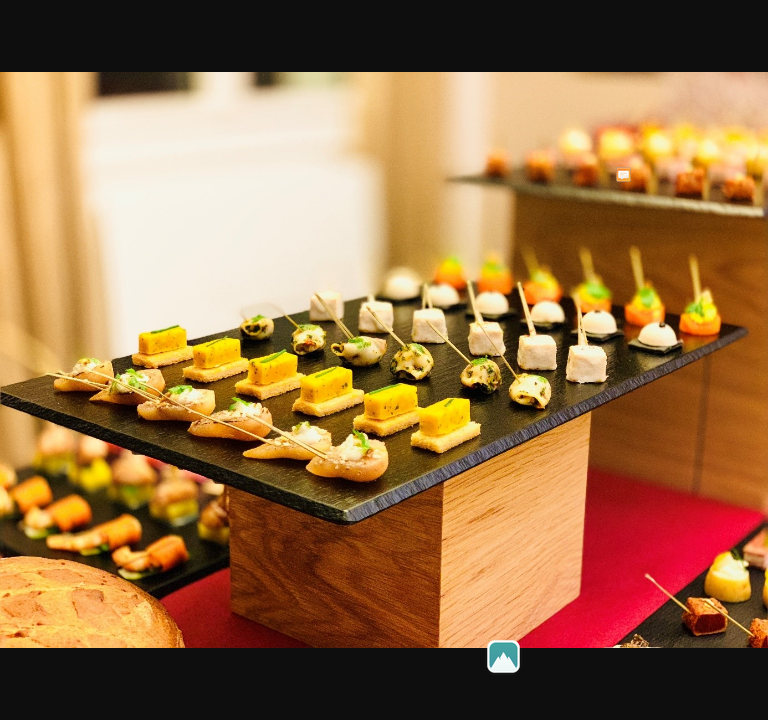 The width and height of the screenshot is (768, 720). I want to click on open instant messaging app, so click(623, 174).